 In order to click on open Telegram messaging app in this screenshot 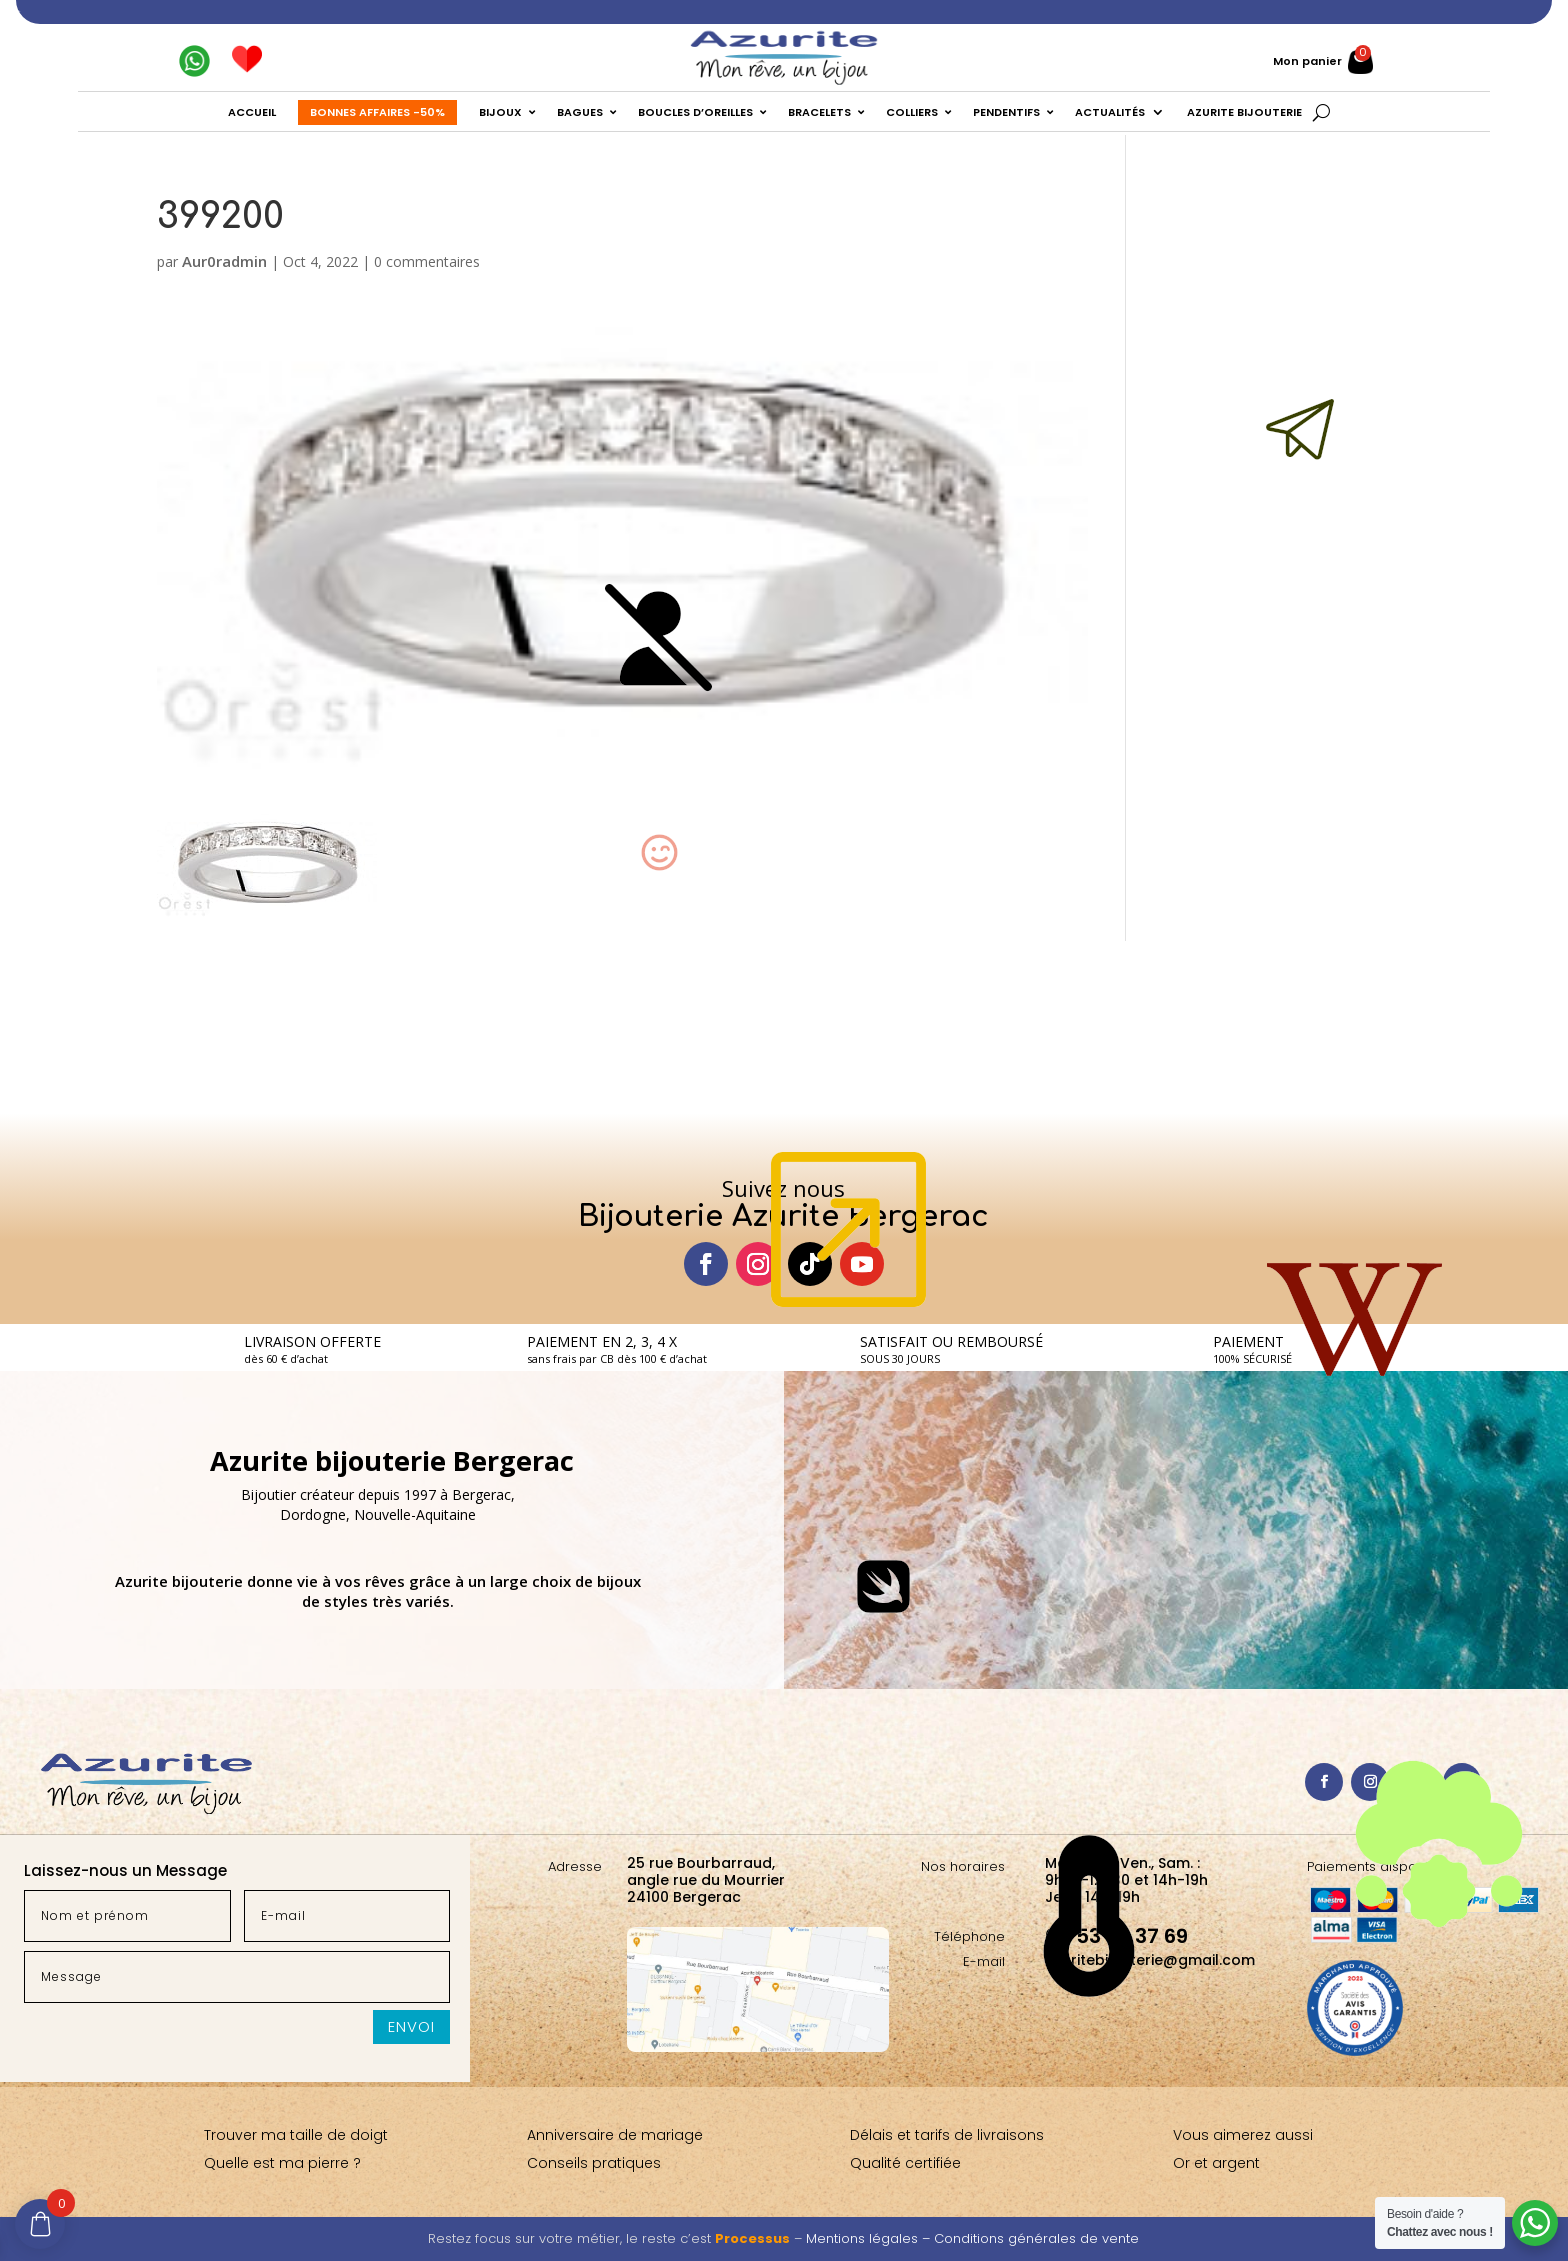, I will do `click(1302, 430)`.